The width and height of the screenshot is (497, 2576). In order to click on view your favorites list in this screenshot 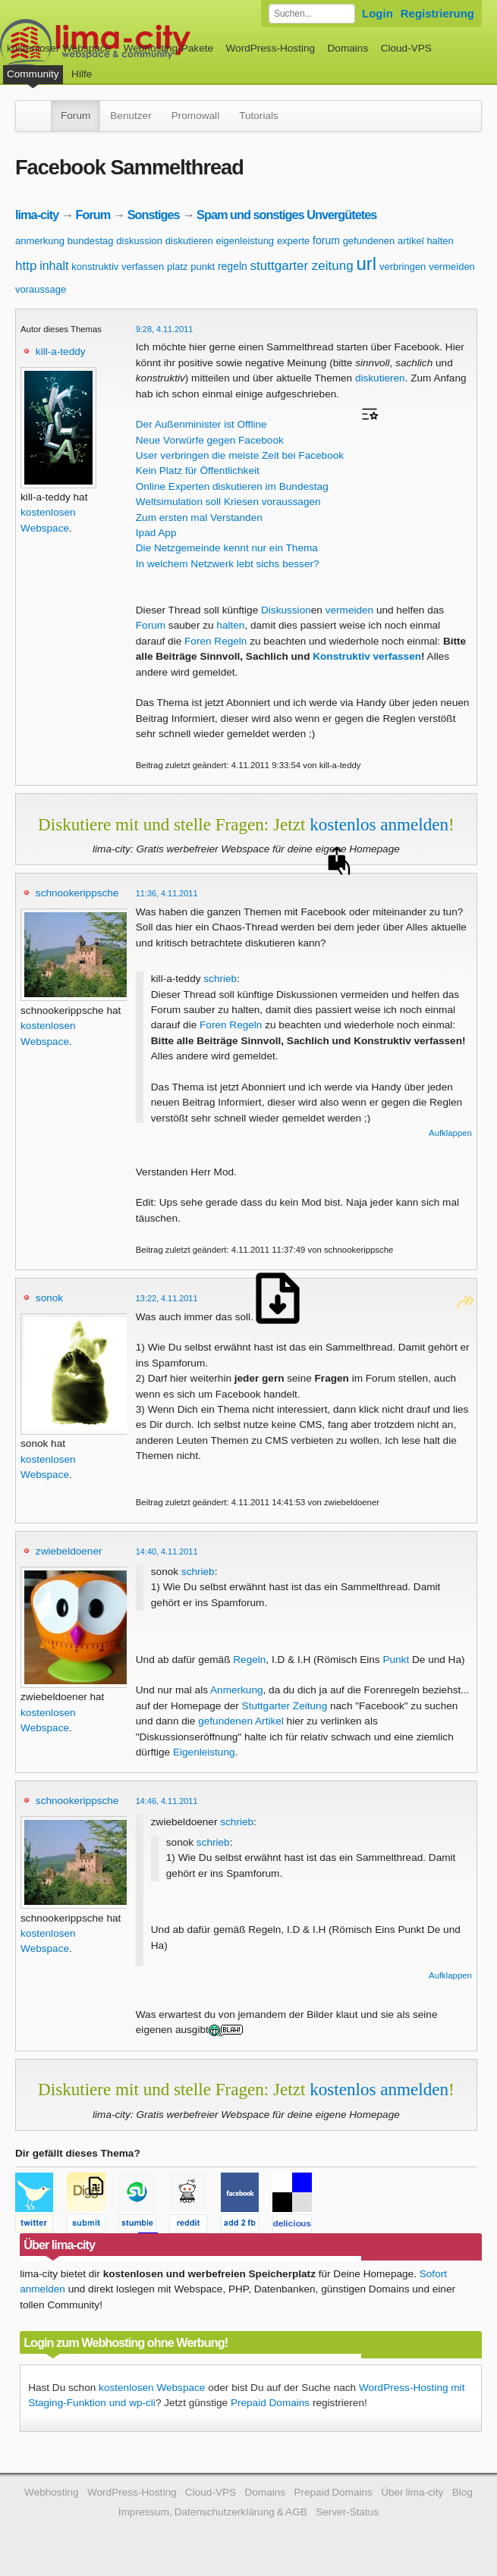, I will do `click(370, 414)`.